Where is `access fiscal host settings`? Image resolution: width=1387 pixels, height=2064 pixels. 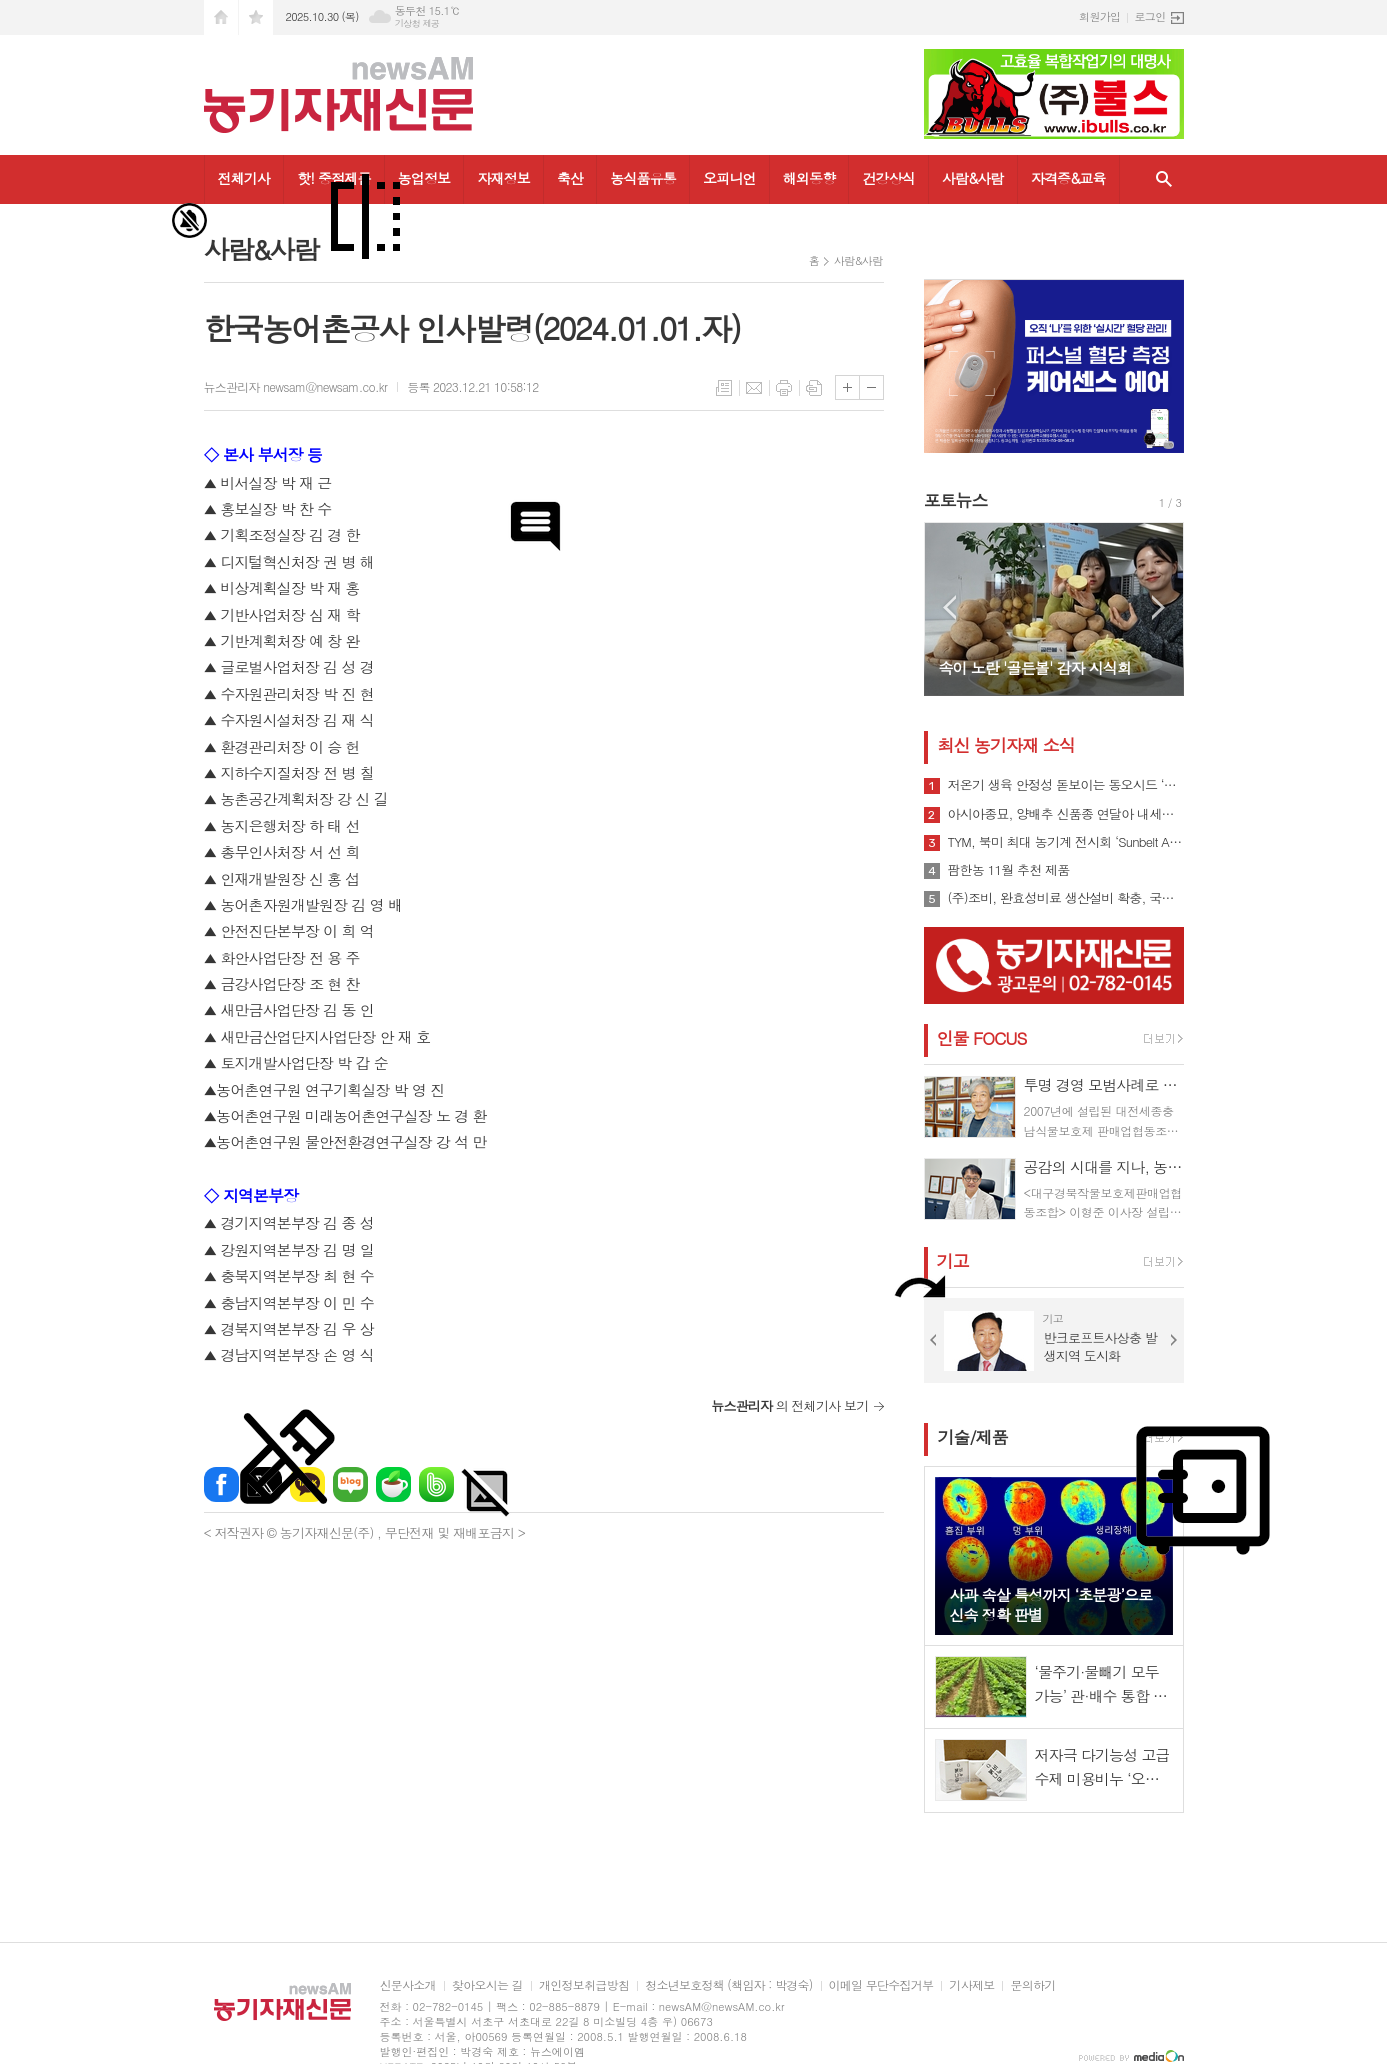
access fiscal host settings is located at coordinates (1203, 1493).